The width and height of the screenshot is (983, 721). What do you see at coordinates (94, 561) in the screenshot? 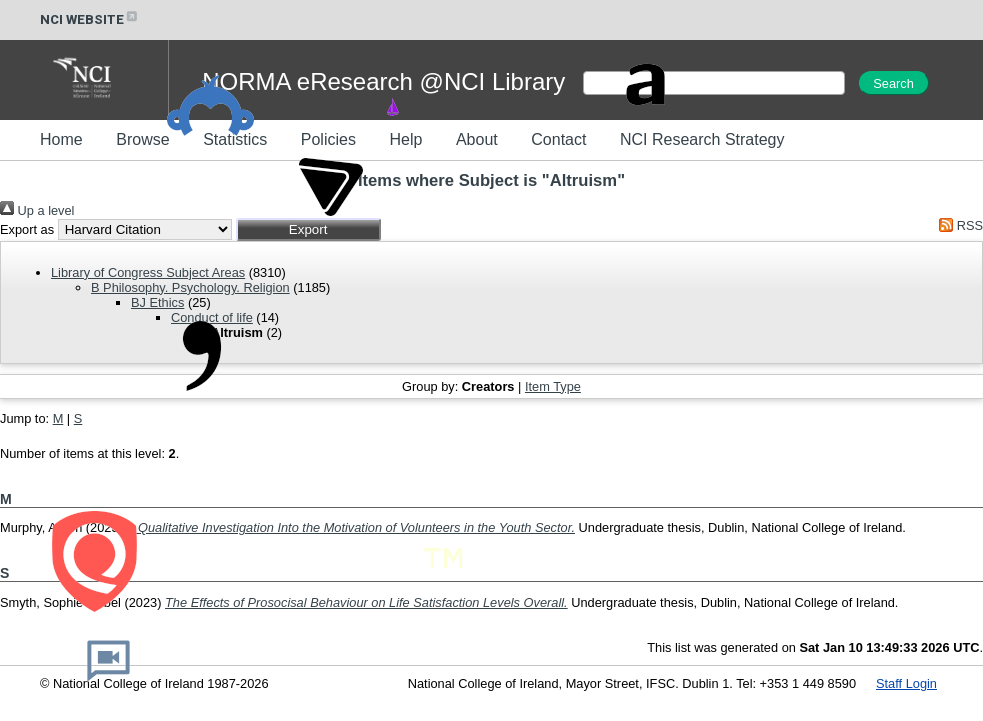
I see `Qualys security platform logo` at bounding box center [94, 561].